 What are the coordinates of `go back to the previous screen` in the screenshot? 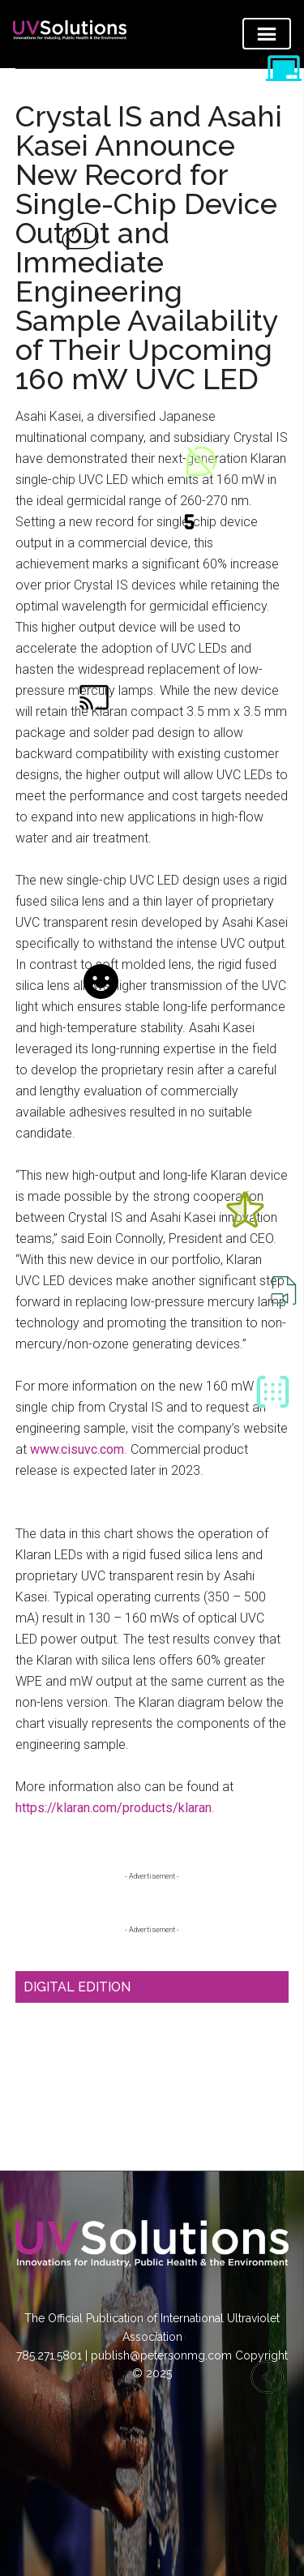 It's located at (267, 2377).